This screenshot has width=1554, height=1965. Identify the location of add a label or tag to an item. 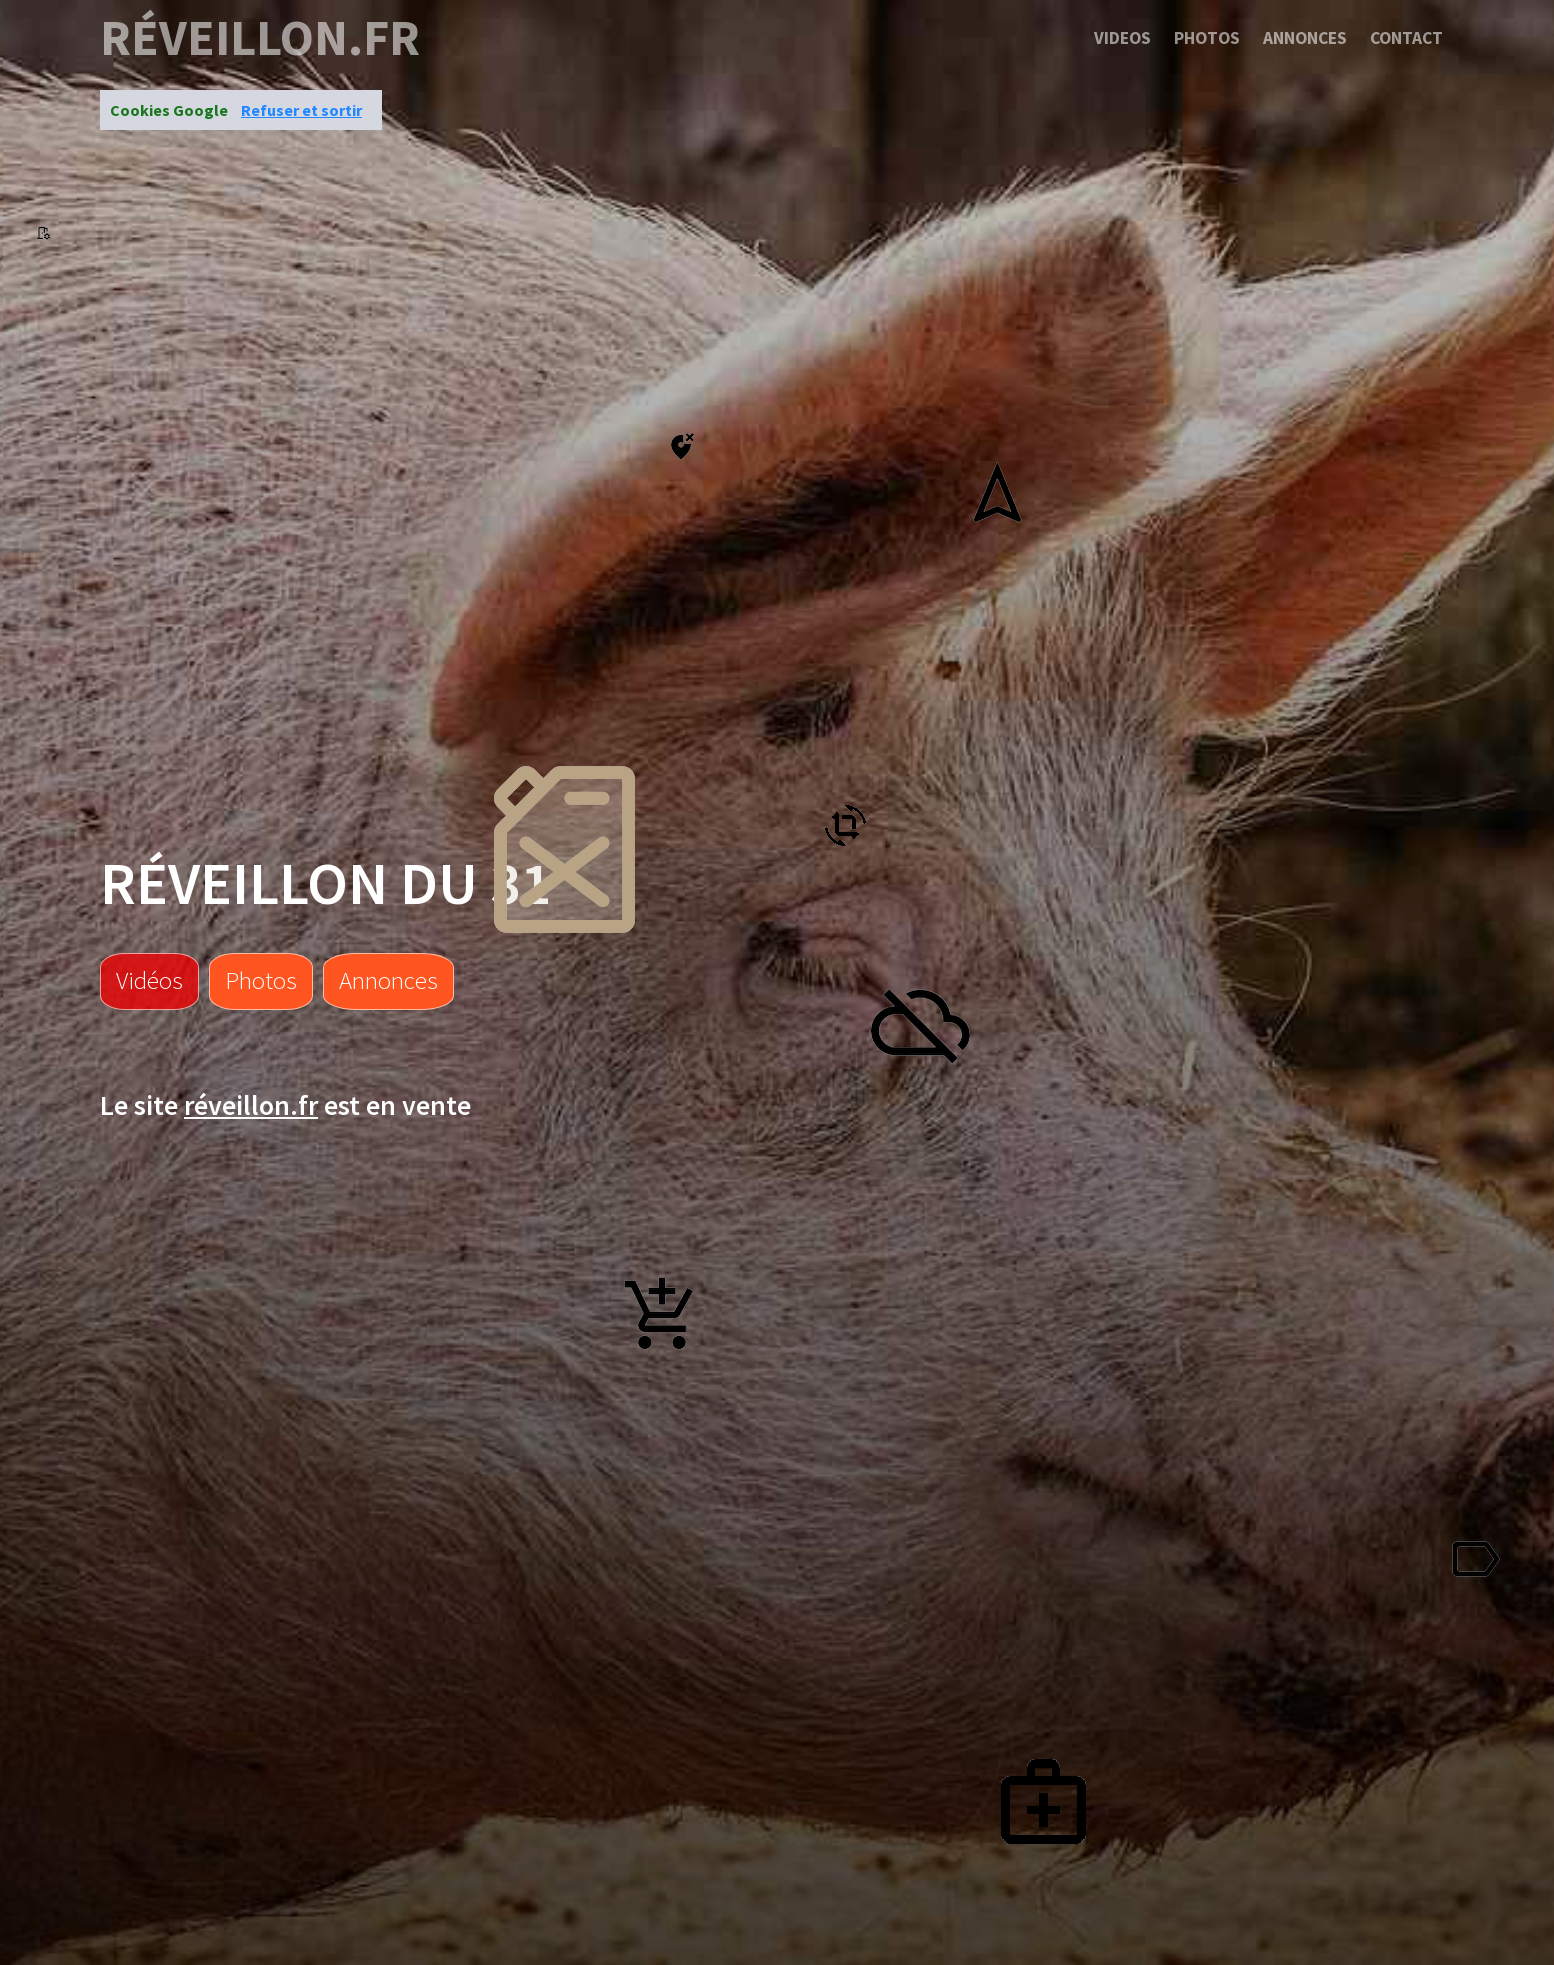
(1475, 1559).